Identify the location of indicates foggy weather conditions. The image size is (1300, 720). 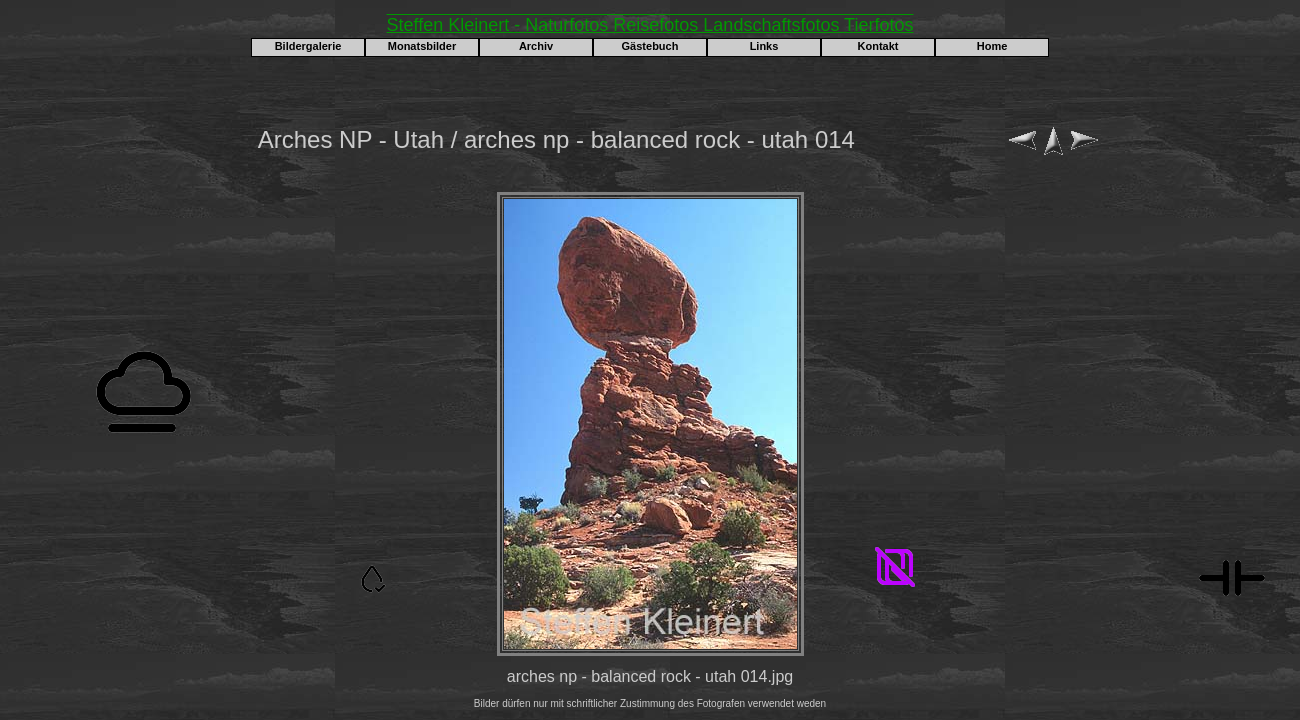
(142, 394).